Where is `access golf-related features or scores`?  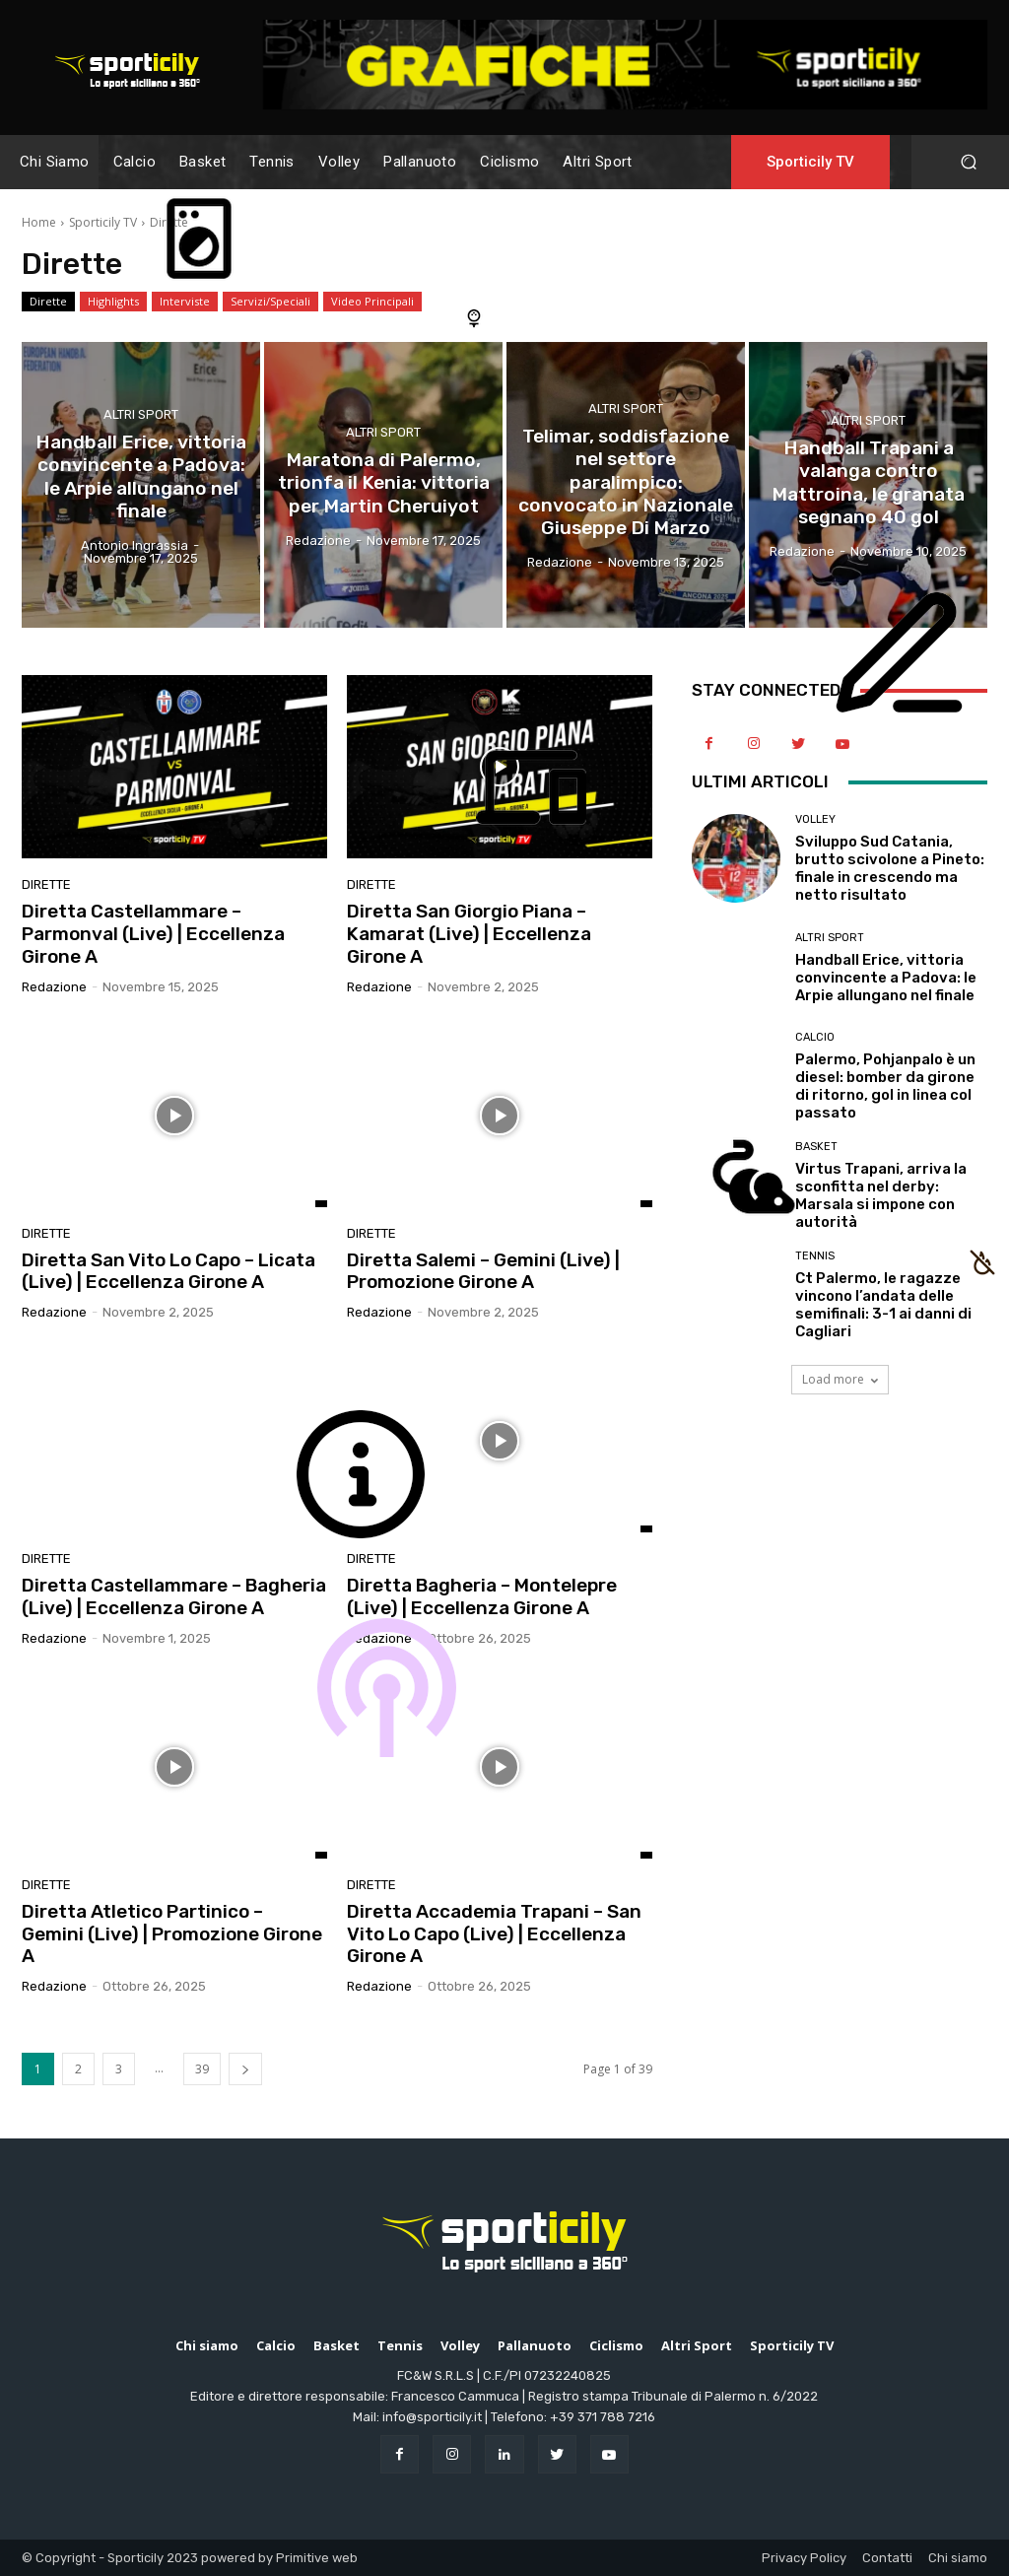 access golf-related features or scores is located at coordinates (474, 318).